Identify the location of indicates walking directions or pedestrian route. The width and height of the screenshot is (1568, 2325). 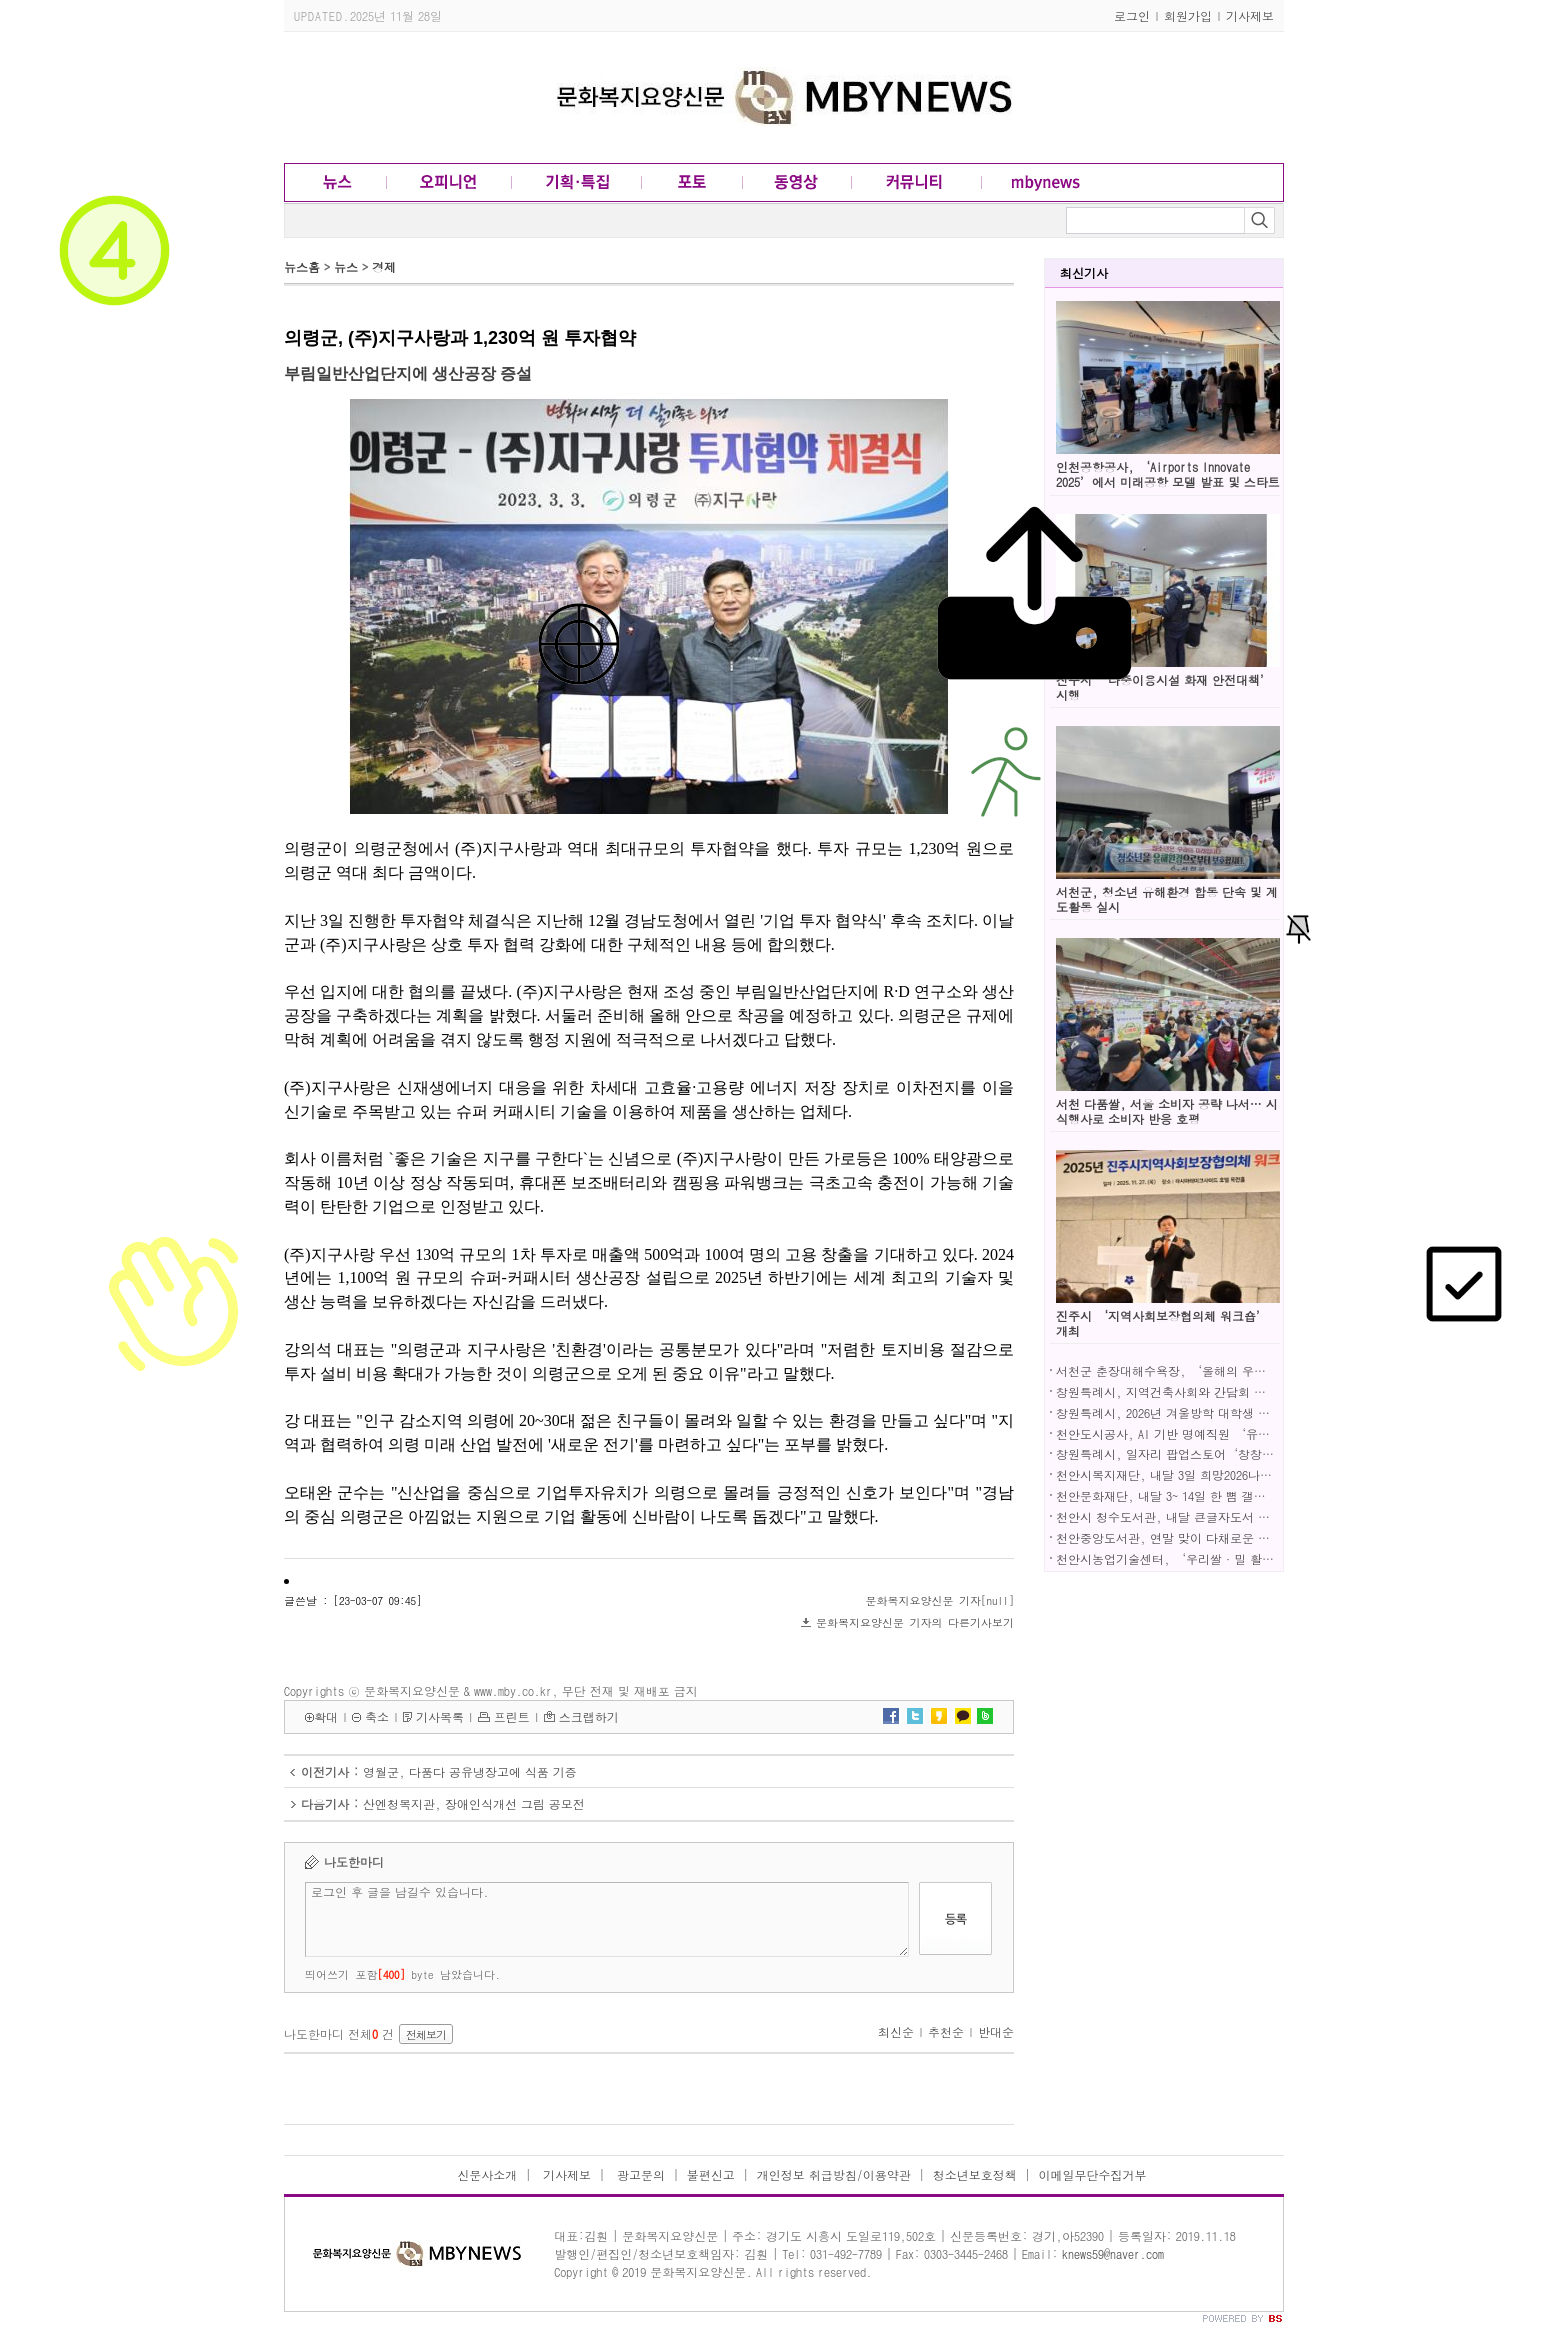
(1006, 772).